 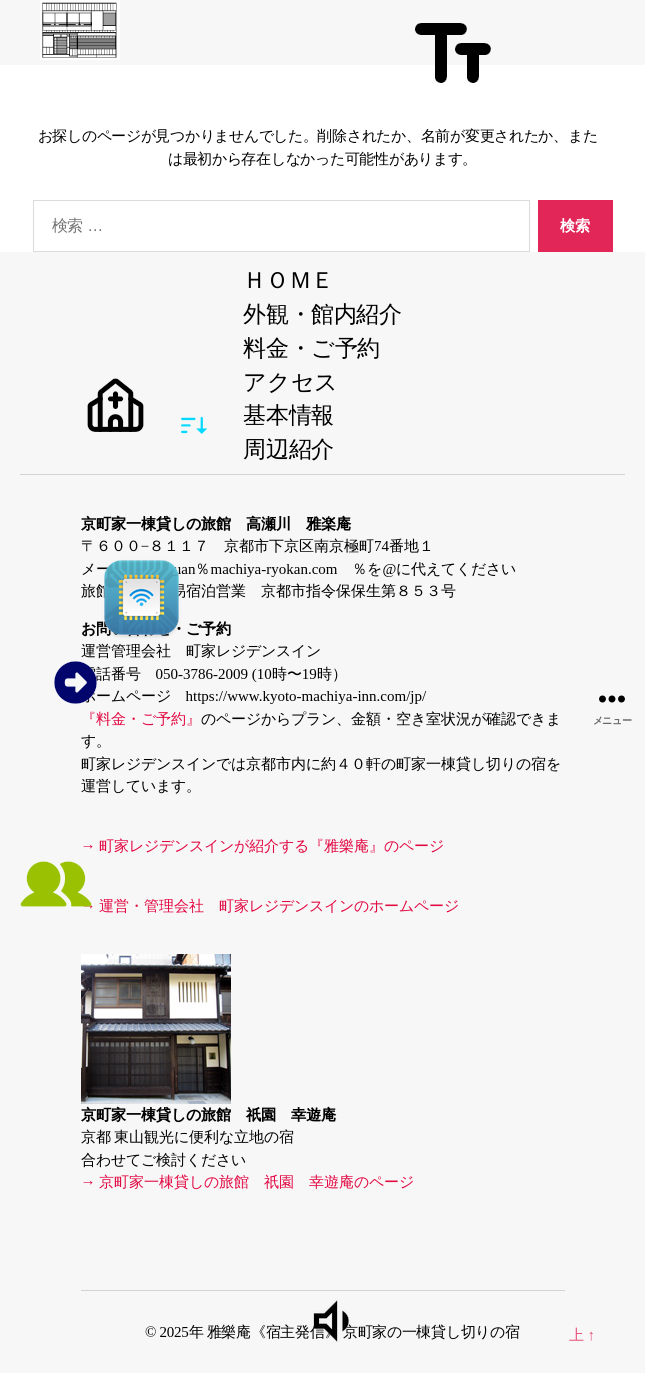 I want to click on view all users or contacts, so click(x=56, y=884).